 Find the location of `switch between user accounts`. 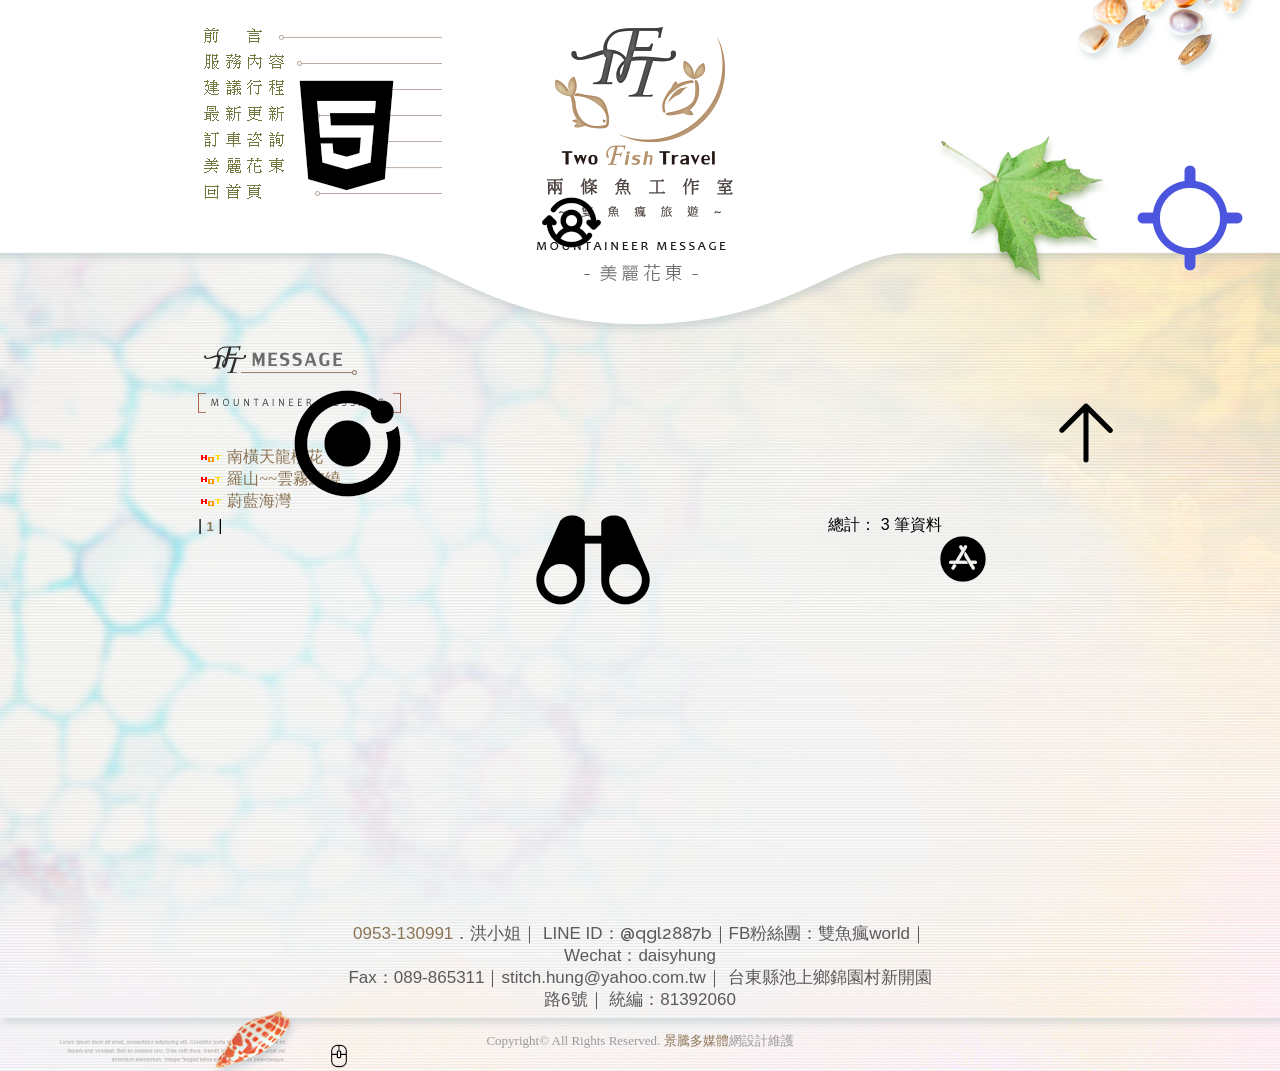

switch between user accounts is located at coordinates (571, 222).